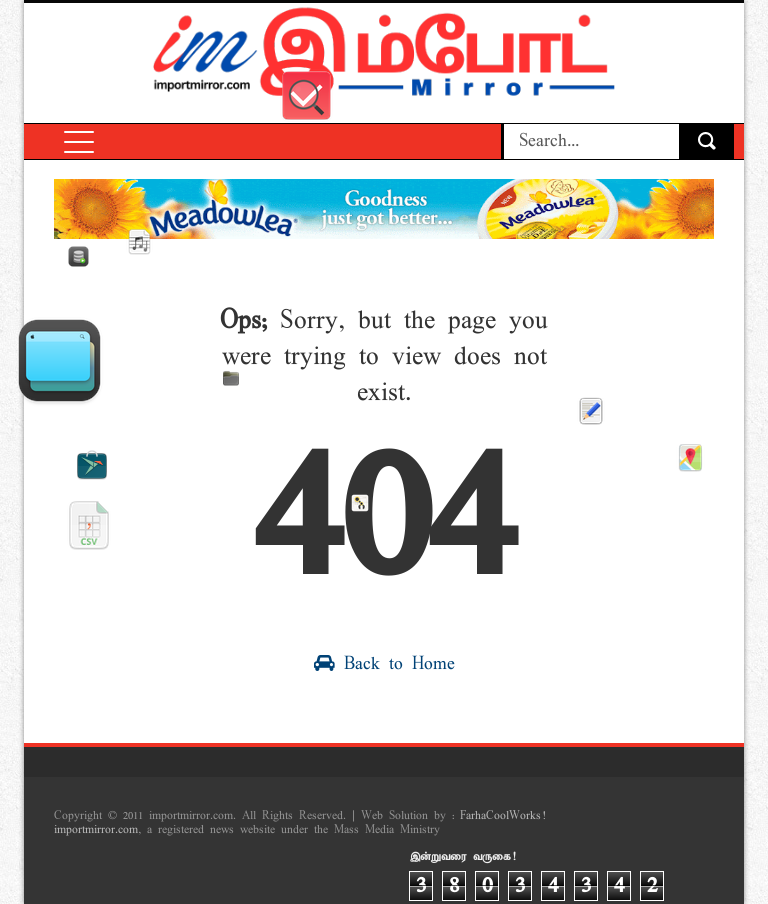 This screenshot has height=904, width=768. I want to click on open a CSV spreadsheet file, so click(89, 525).